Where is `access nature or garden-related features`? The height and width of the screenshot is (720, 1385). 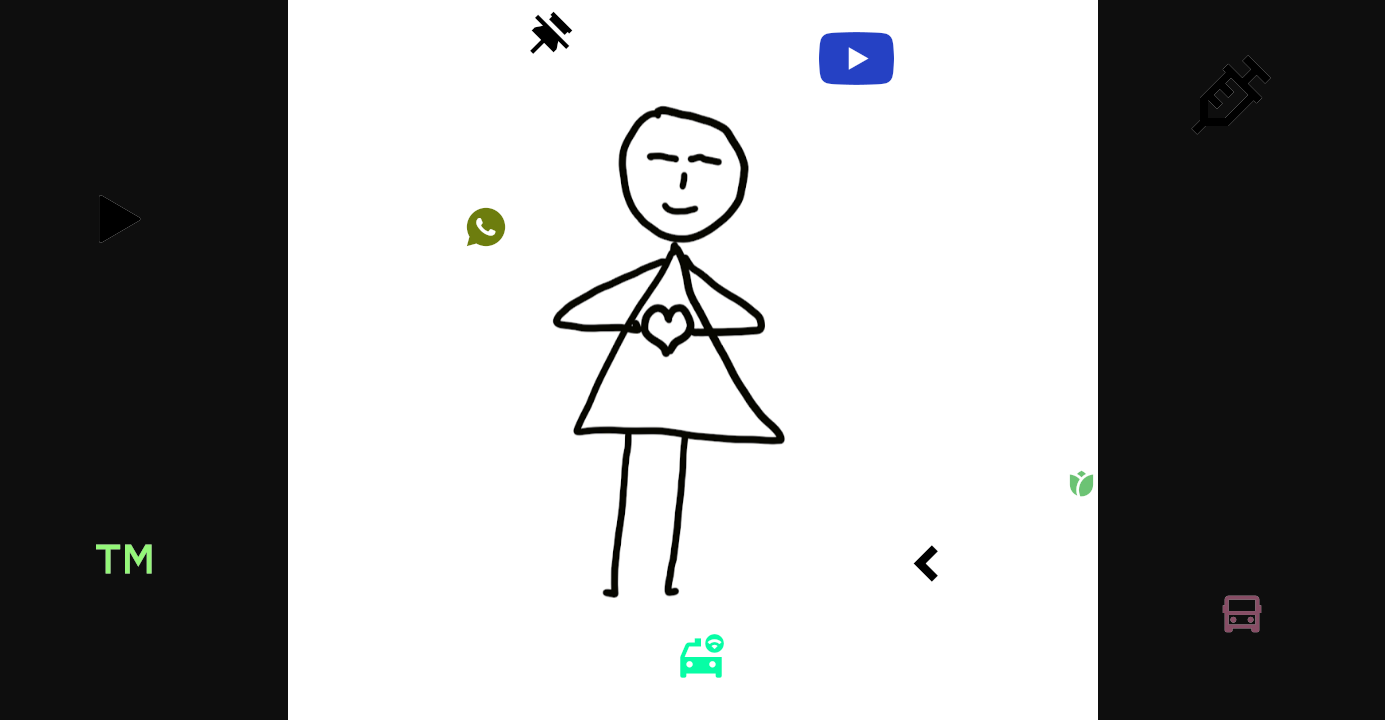
access nature or garden-related features is located at coordinates (1081, 483).